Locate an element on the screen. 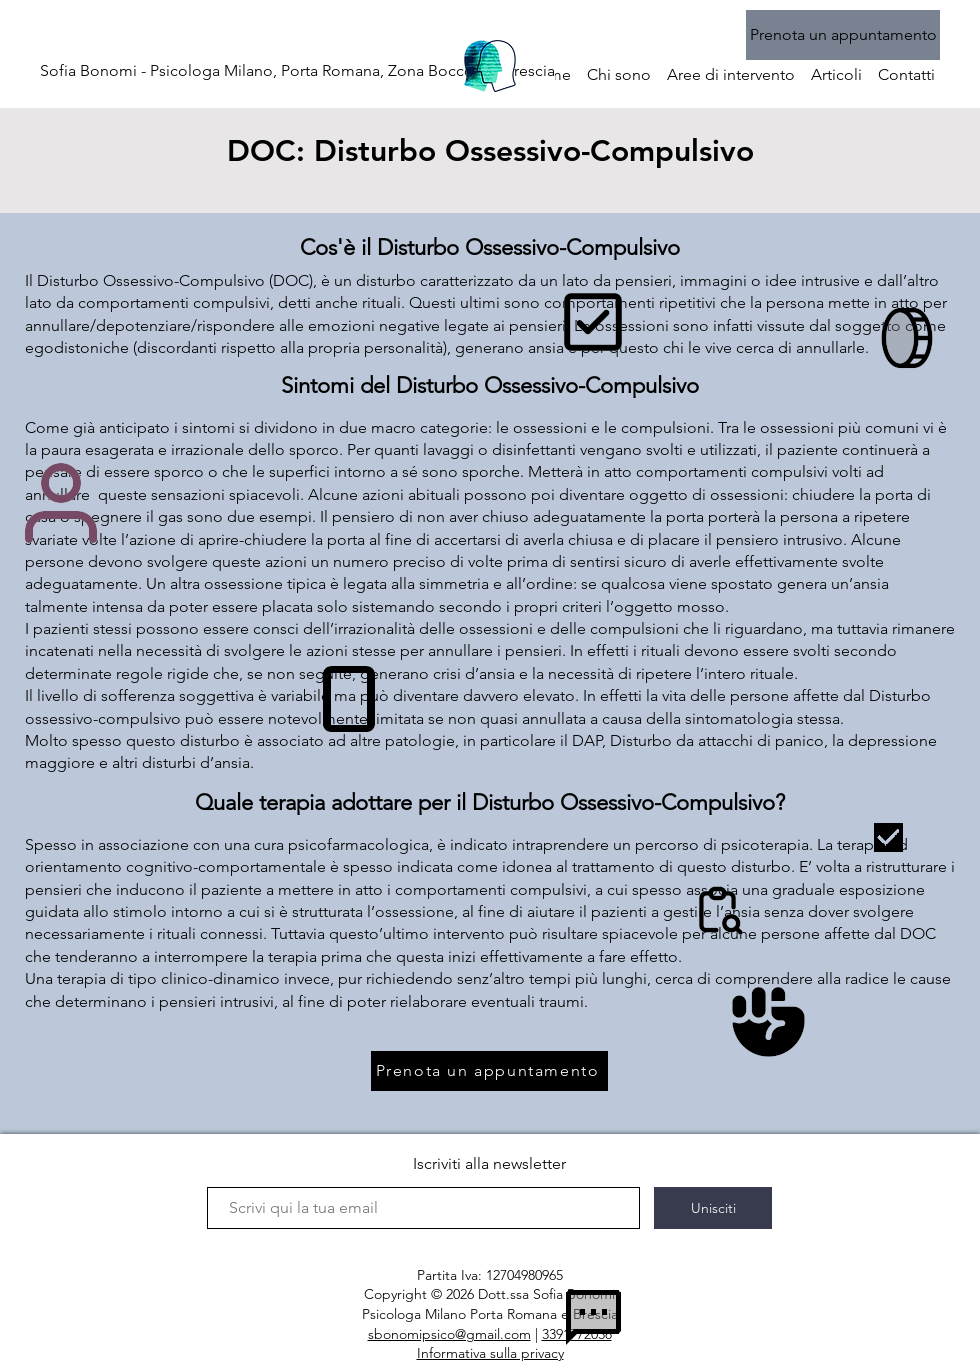  view your profile is located at coordinates (61, 503).